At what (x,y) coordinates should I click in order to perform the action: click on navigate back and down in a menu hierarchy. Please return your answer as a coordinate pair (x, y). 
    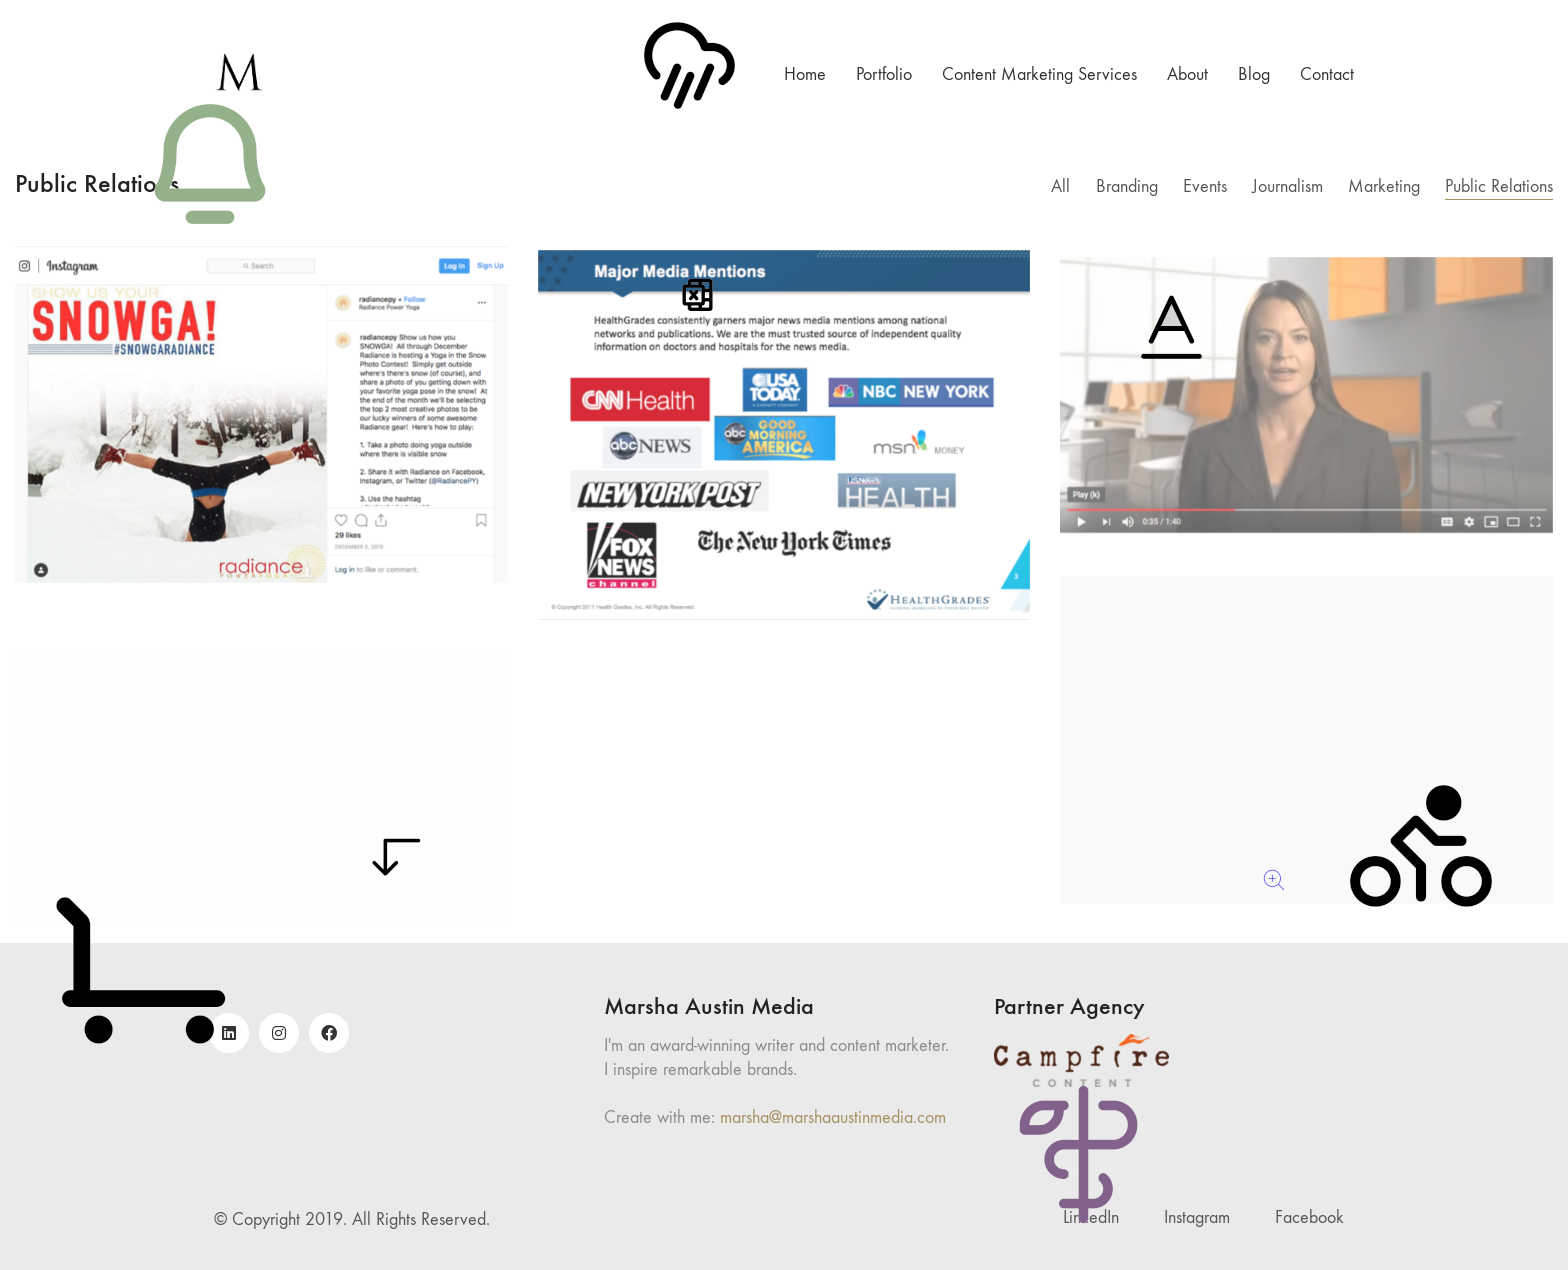
    Looking at the image, I should click on (394, 853).